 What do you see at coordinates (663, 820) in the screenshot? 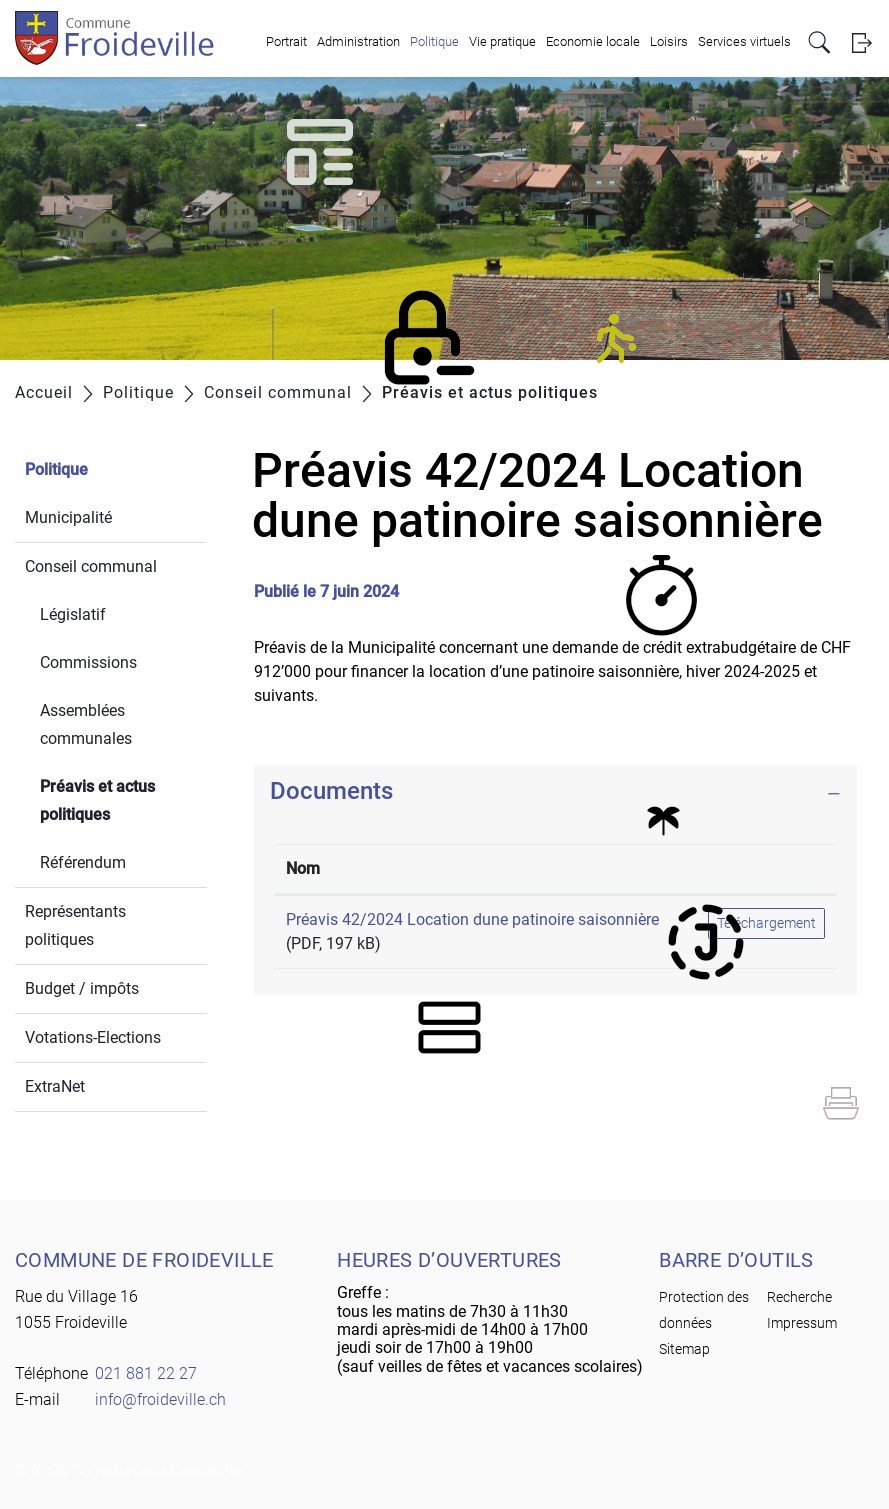
I see `indicates tropical or vacation-related content` at bounding box center [663, 820].